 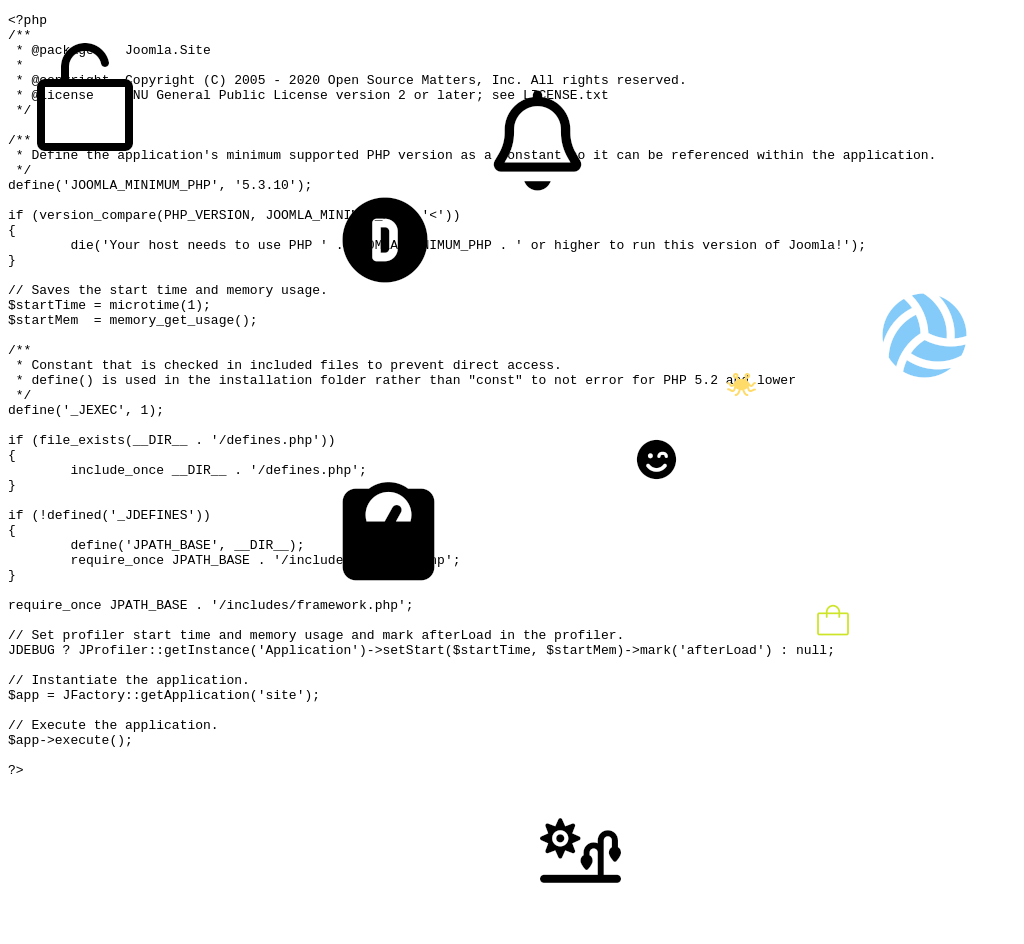 I want to click on view your shopping bag, so click(x=833, y=622).